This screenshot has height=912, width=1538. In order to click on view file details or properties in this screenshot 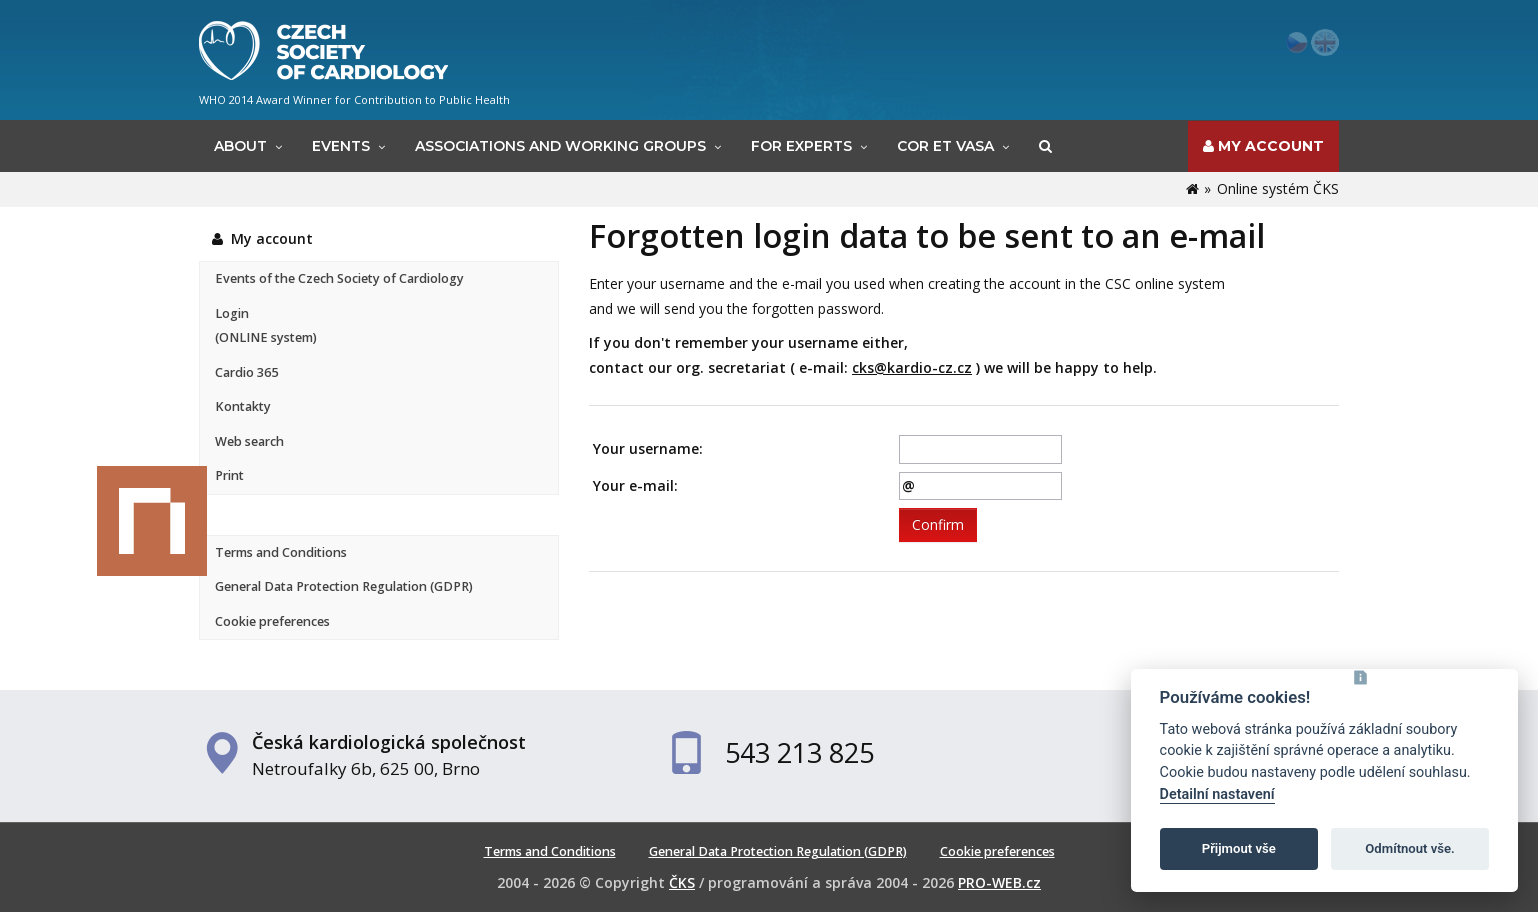, I will do `click(1360, 677)`.